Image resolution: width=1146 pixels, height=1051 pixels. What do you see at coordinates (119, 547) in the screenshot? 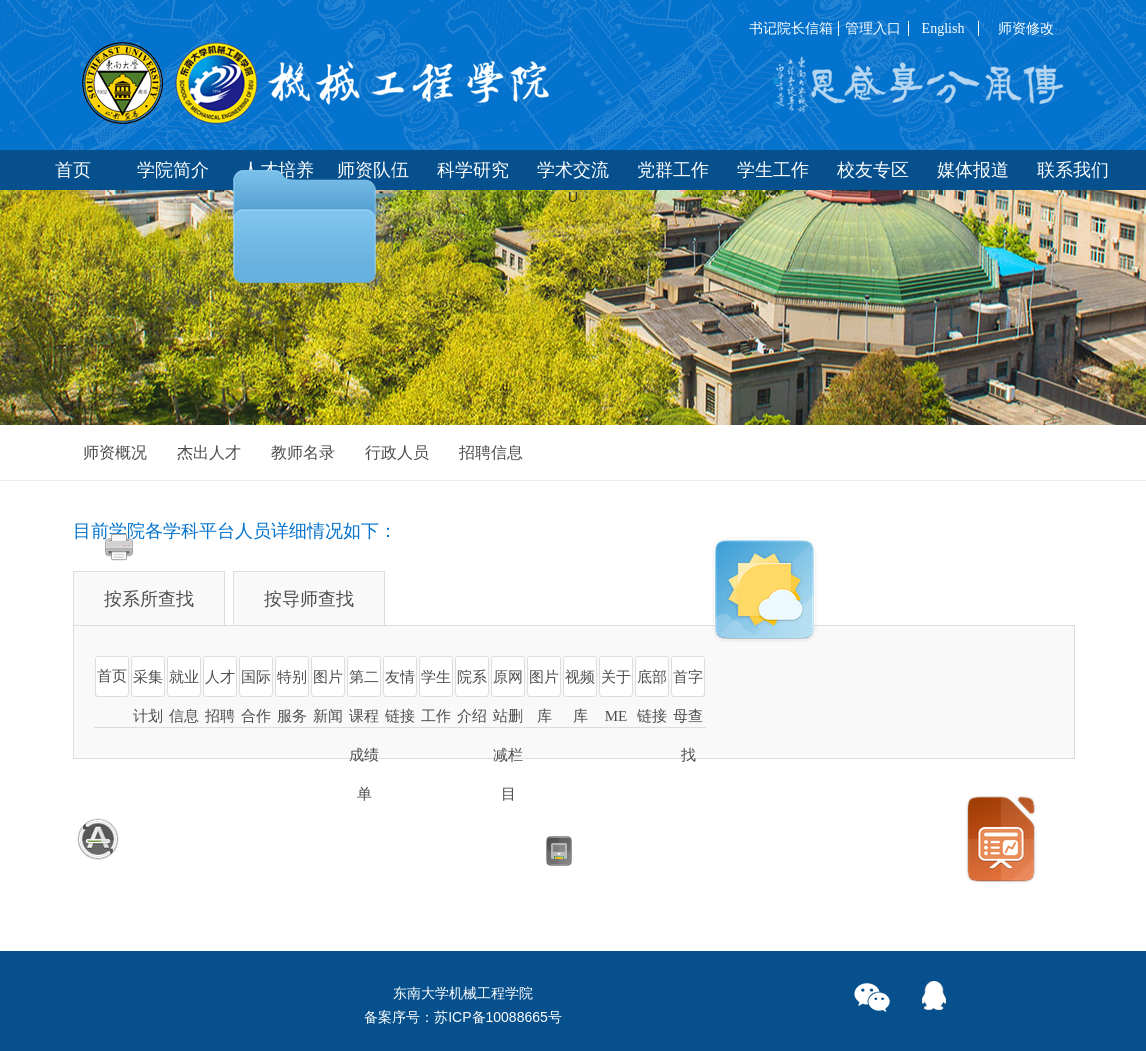
I see `print the current document` at bounding box center [119, 547].